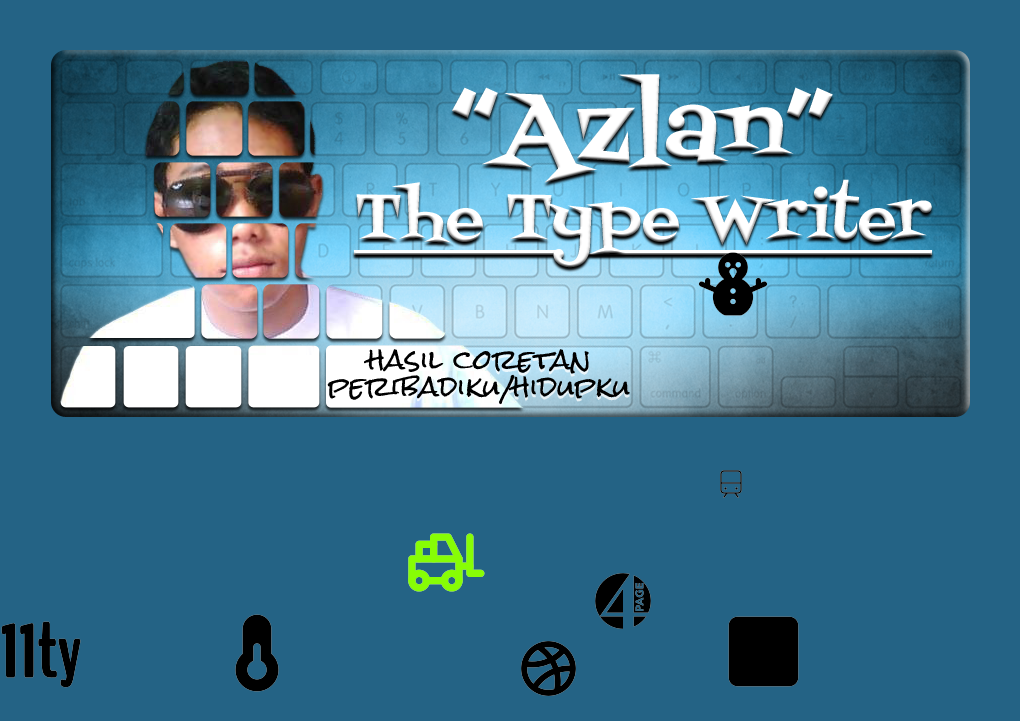 Image resolution: width=1020 pixels, height=721 pixels. Describe the element at coordinates (733, 284) in the screenshot. I see `winter or holiday-themed content indicator` at that location.